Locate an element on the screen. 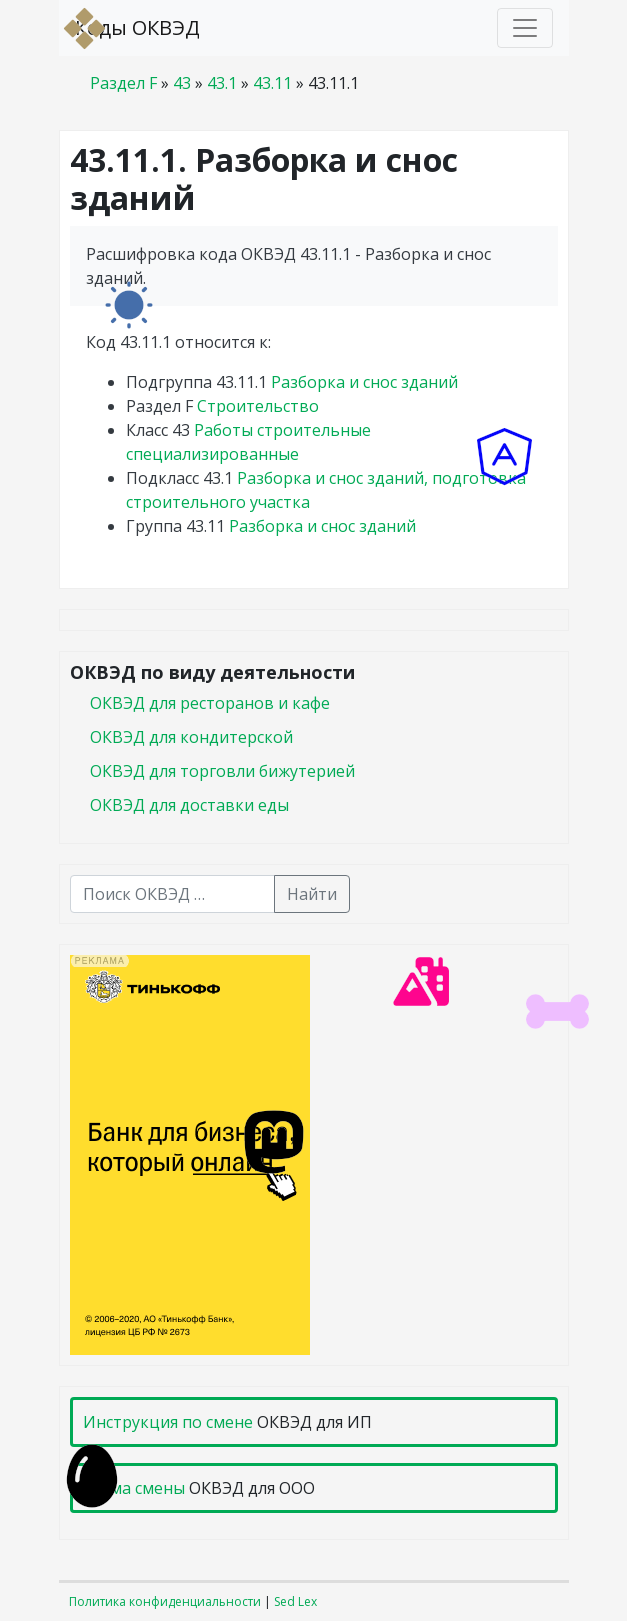  explore outdoor and urban destinations is located at coordinates (421, 981).